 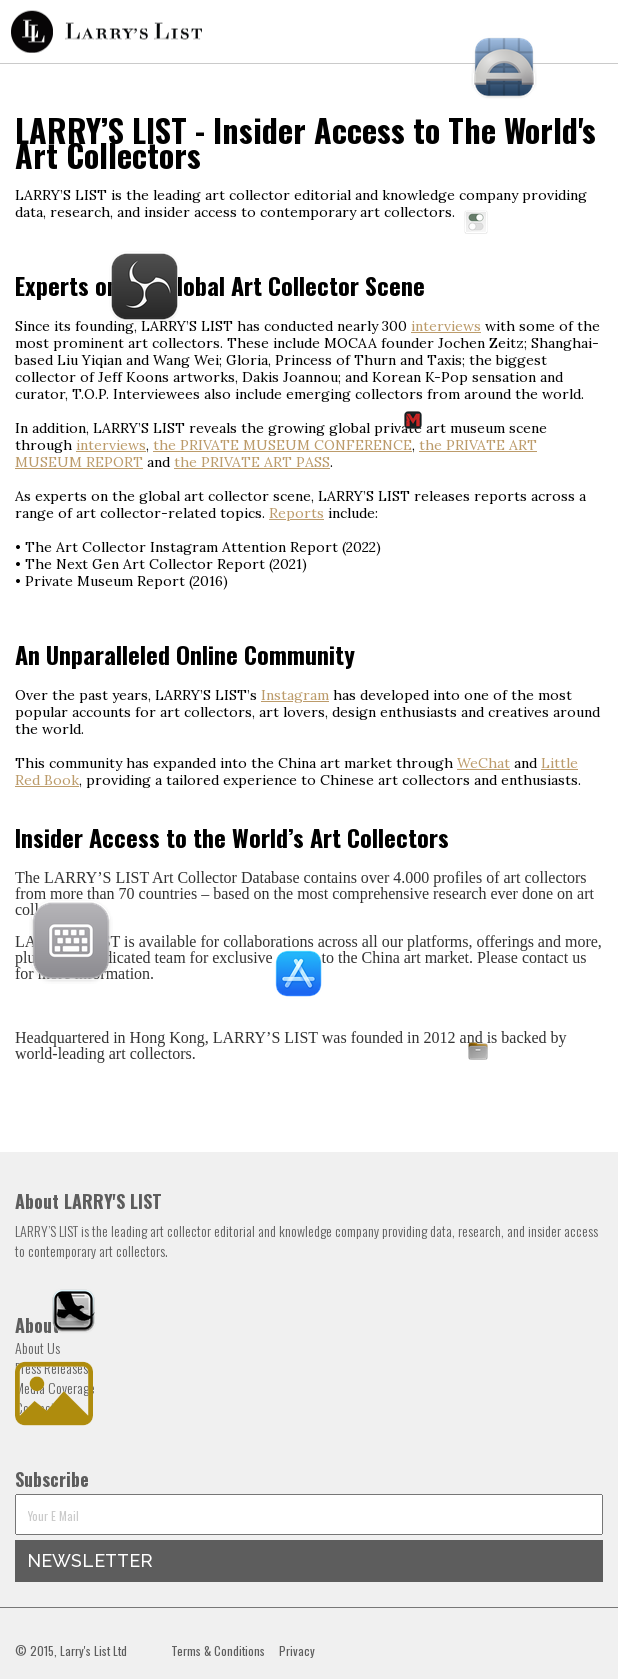 What do you see at coordinates (504, 67) in the screenshot?
I see `open design or drafting application` at bounding box center [504, 67].